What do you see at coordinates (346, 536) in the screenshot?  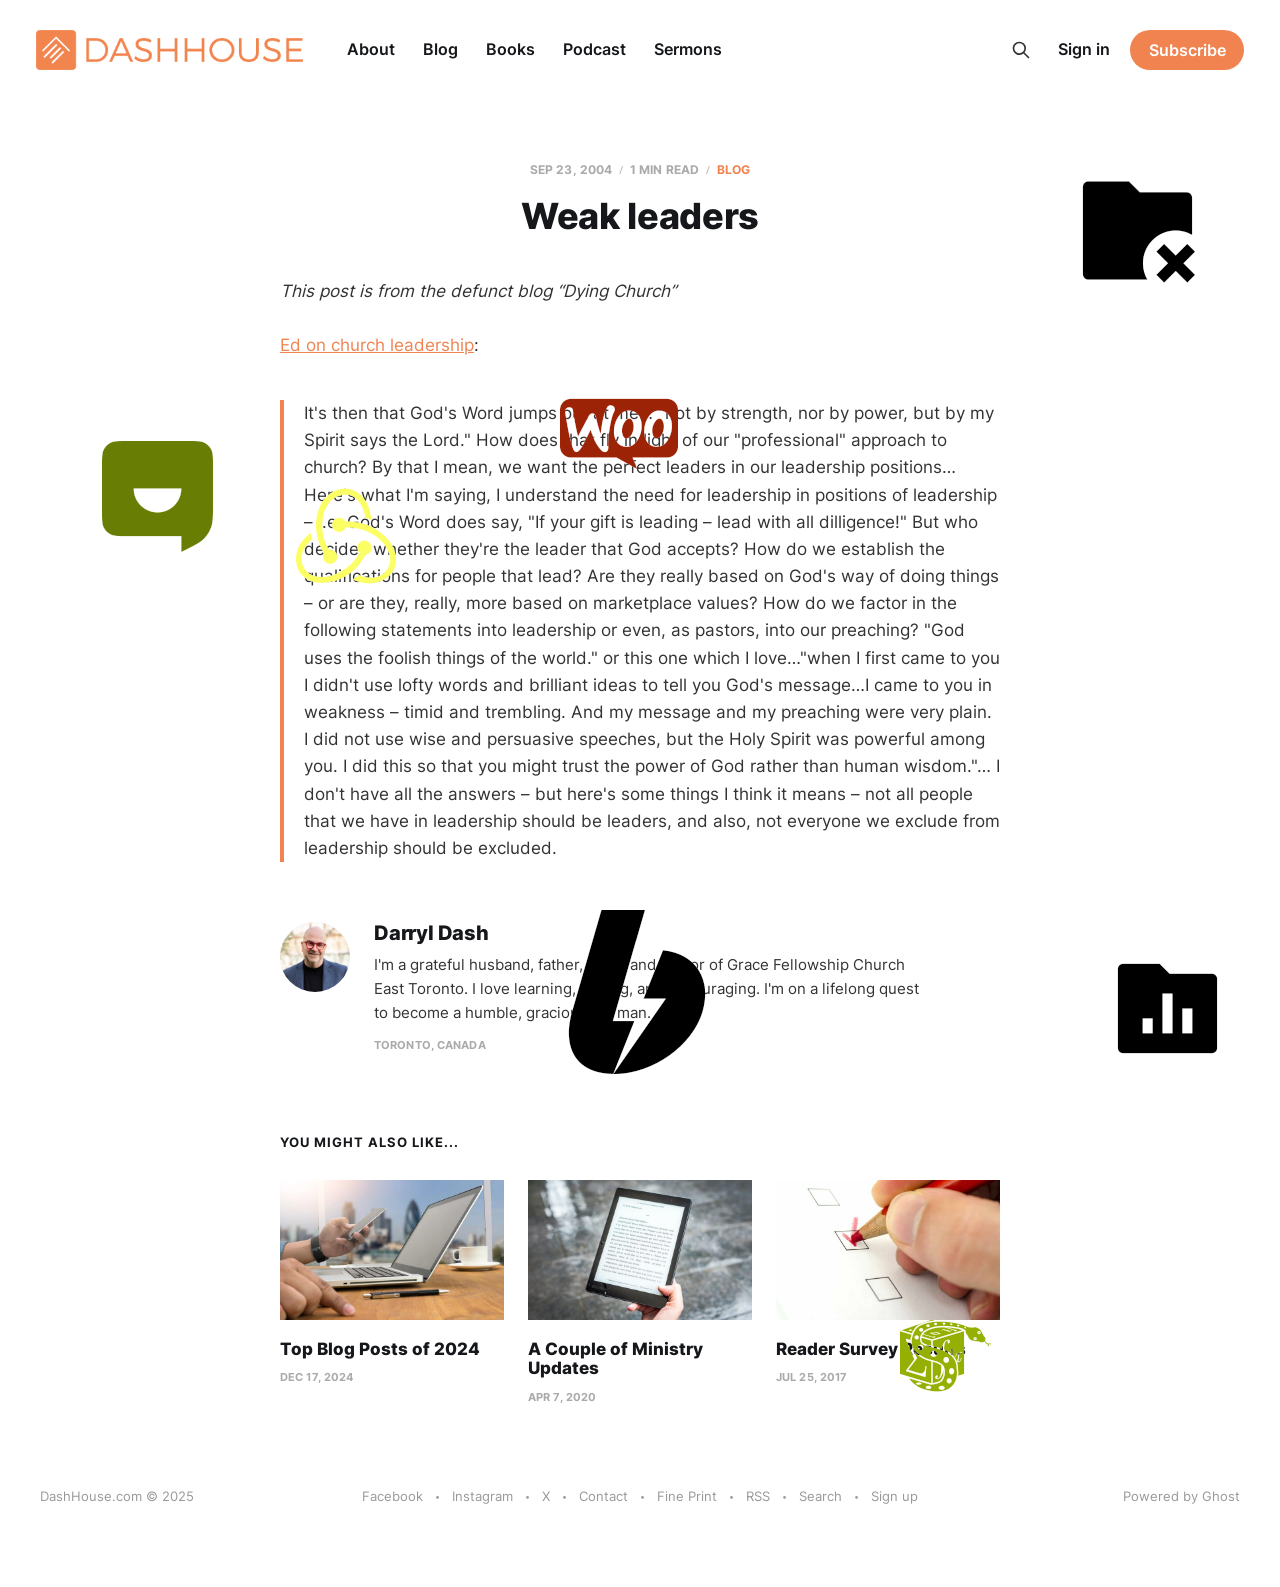 I see `Redux state management library logo` at bounding box center [346, 536].